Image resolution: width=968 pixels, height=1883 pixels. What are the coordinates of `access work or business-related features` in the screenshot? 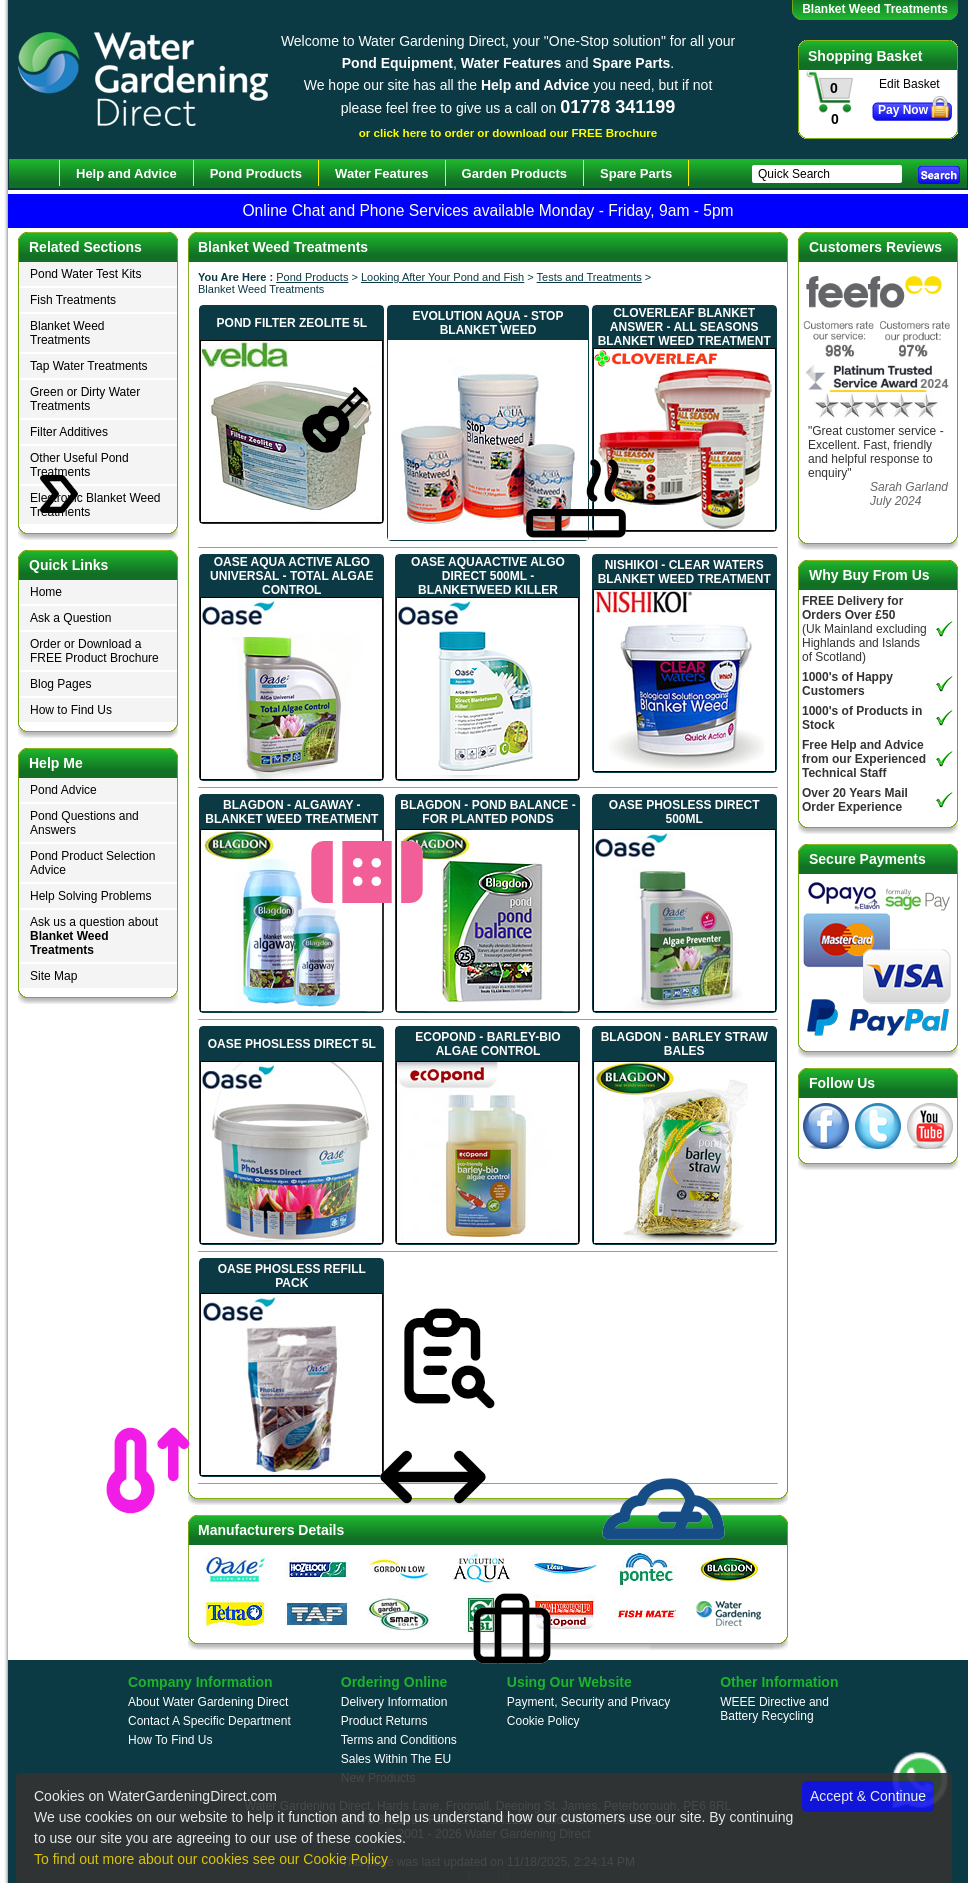 It's located at (512, 1632).